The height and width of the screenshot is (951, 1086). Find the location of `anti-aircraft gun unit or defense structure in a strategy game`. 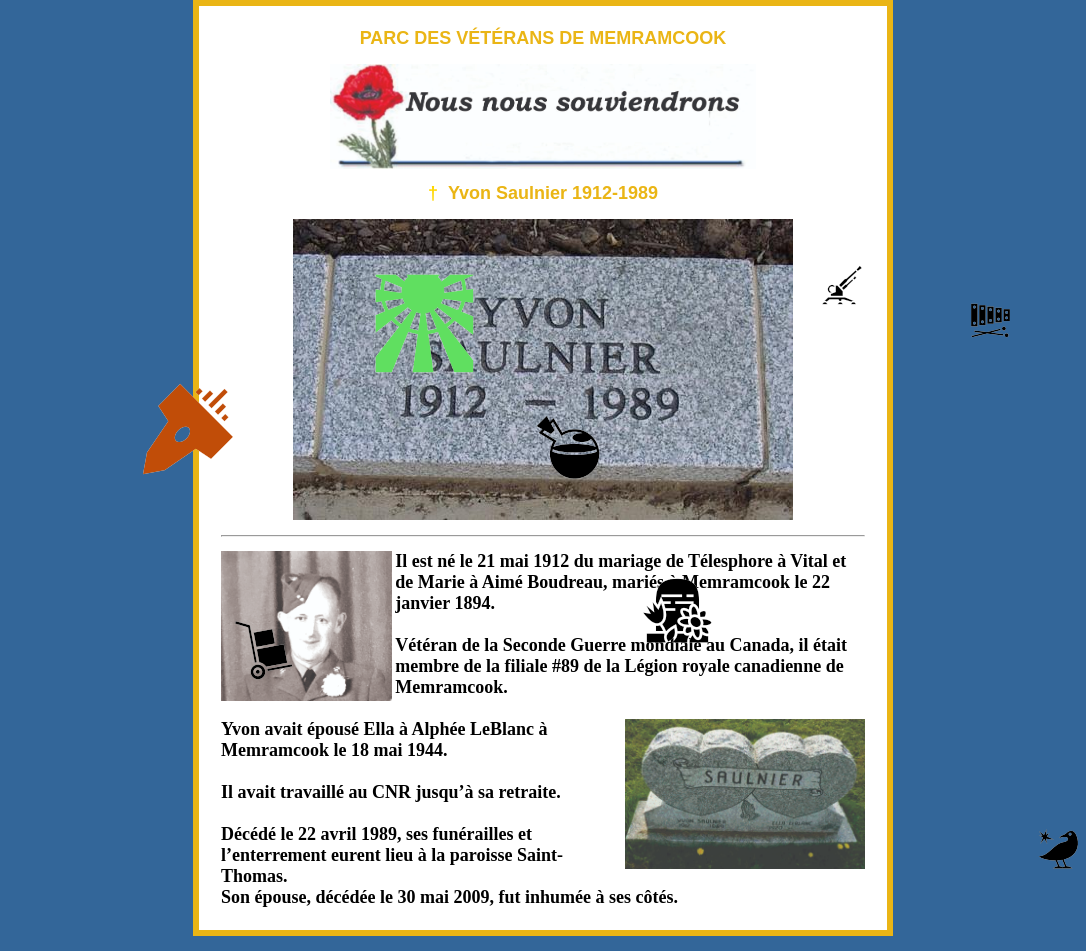

anti-aircraft gun unit or defense structure in a strategy game is located at coordinates (842, 285).